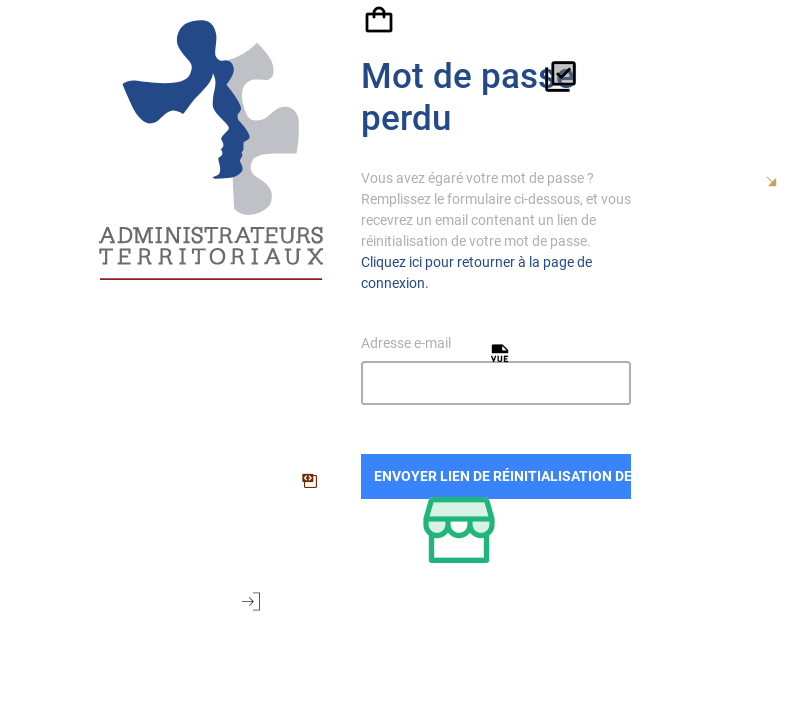  I want to click on indicates weak wifi signal strength, so click(406, 199).